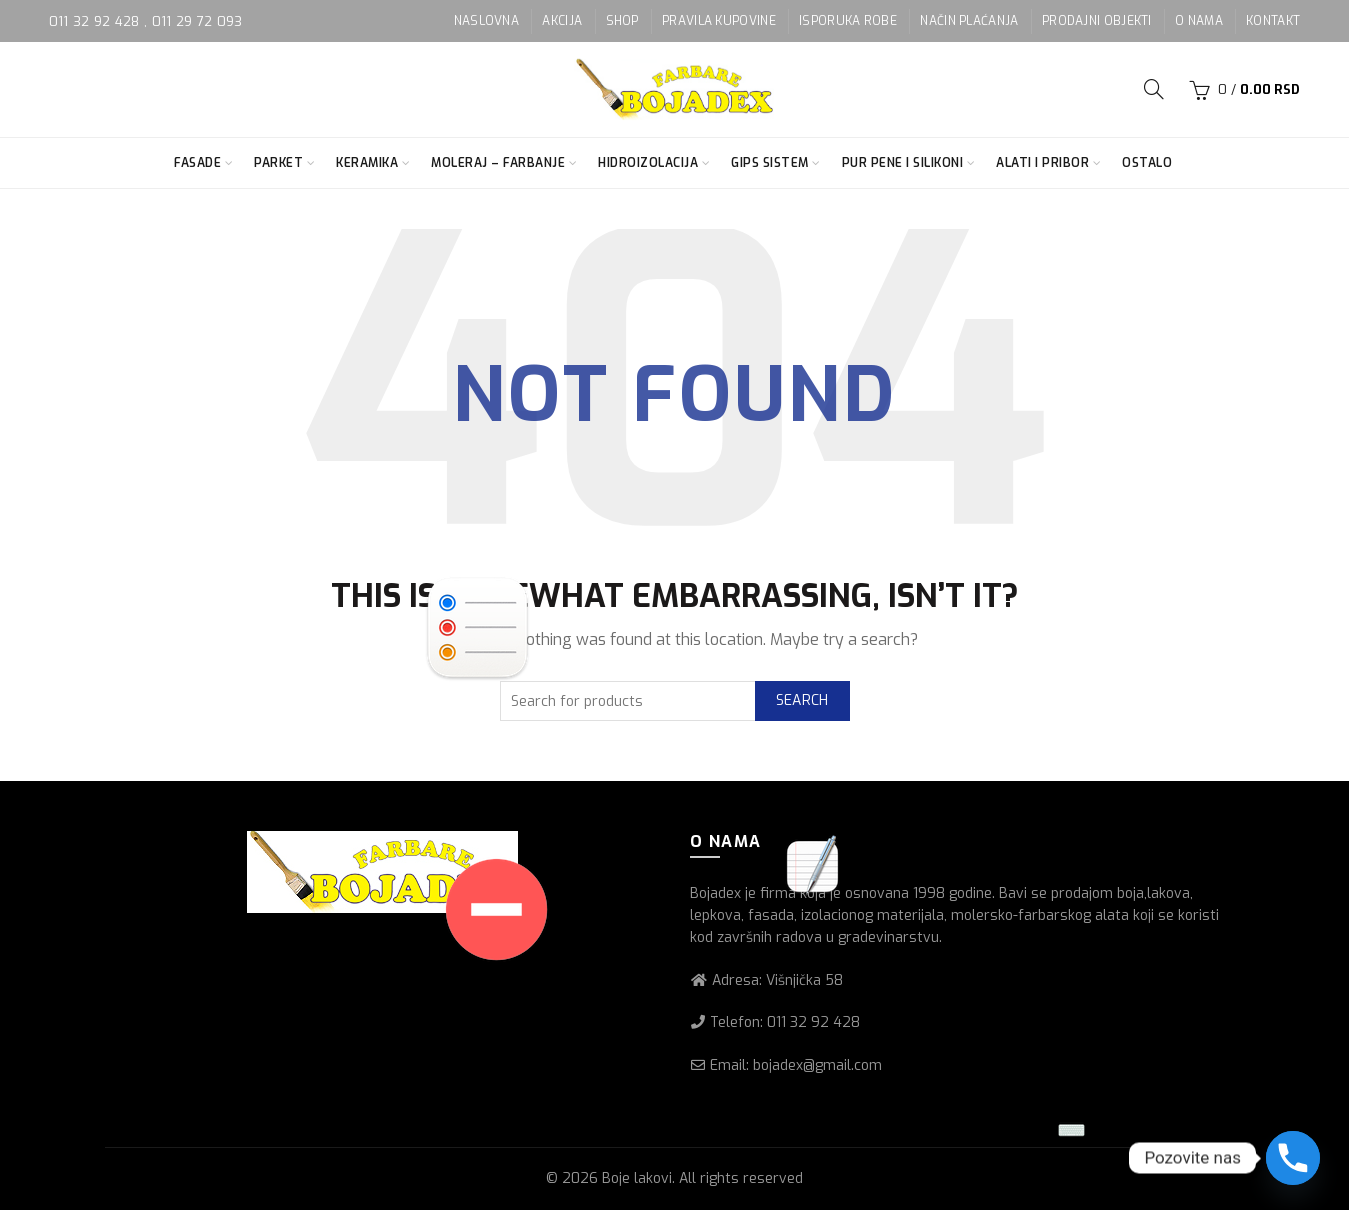 The width and height of the screenshot is (1349, 1210). What do you see at coordinates (477, 627) in the screenshot?
I see `open the reminders app` at bounding box center [477, 627].